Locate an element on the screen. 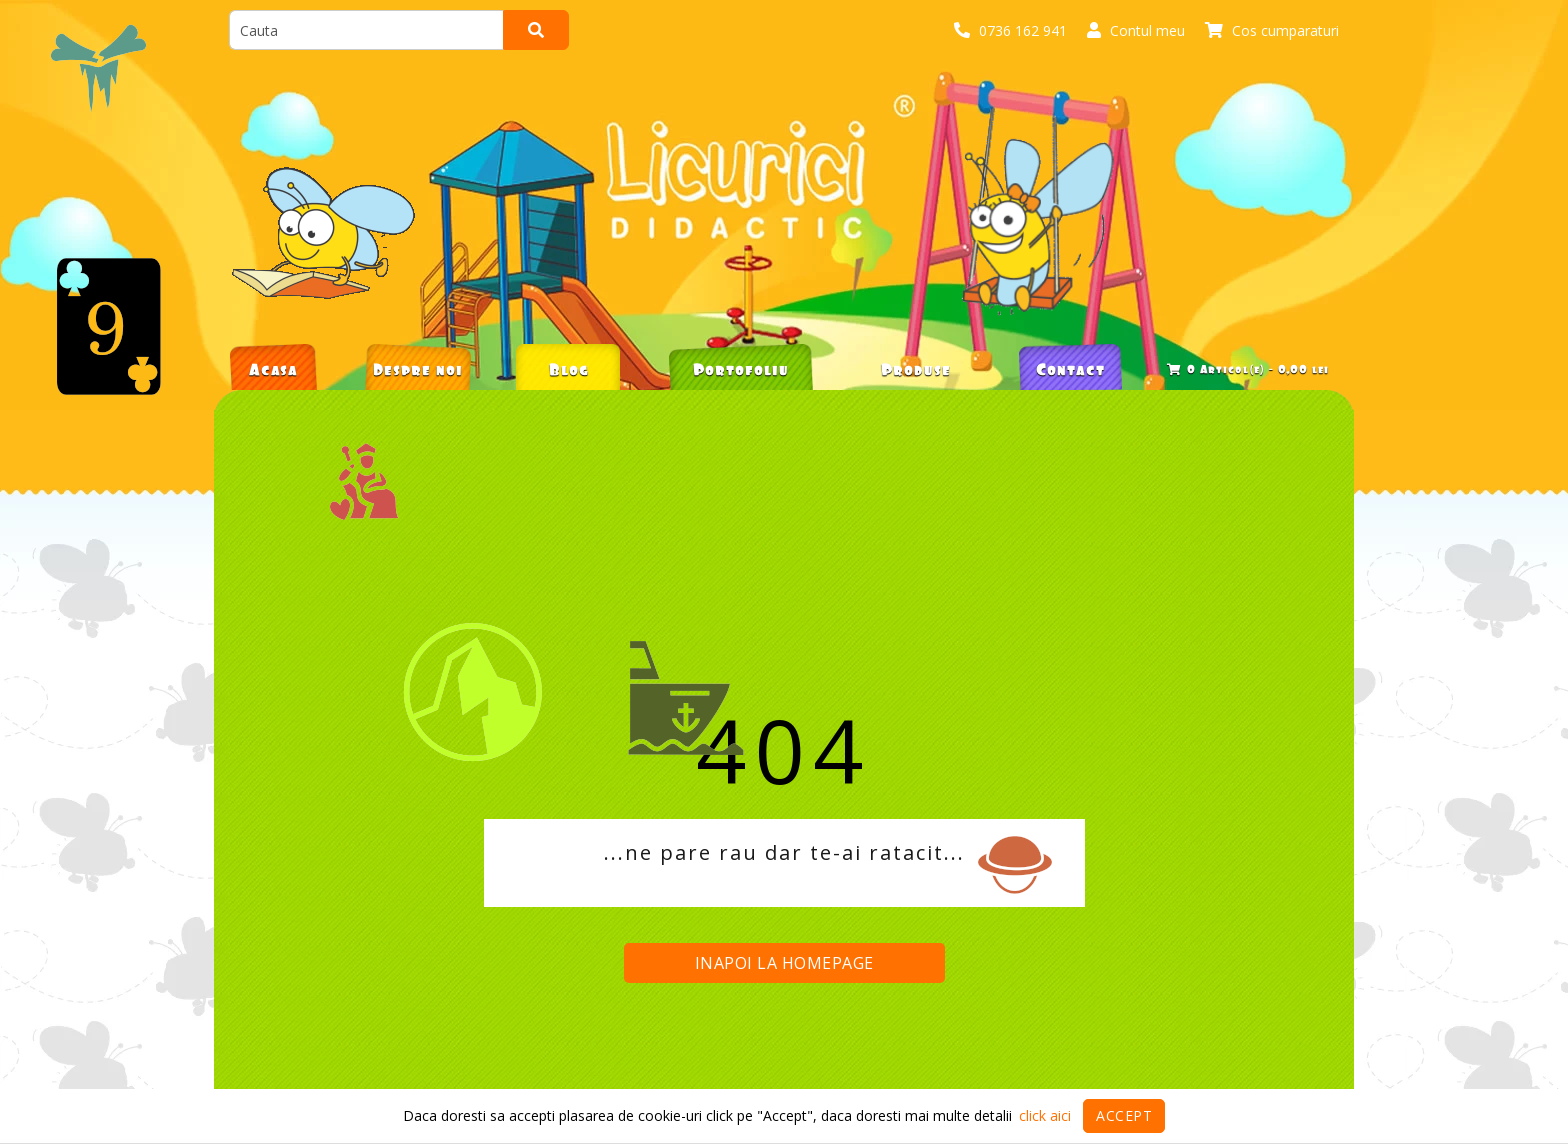 This screenshot has height=1144, width=1568. the empress tarot card is located at coordinates (365, 480).